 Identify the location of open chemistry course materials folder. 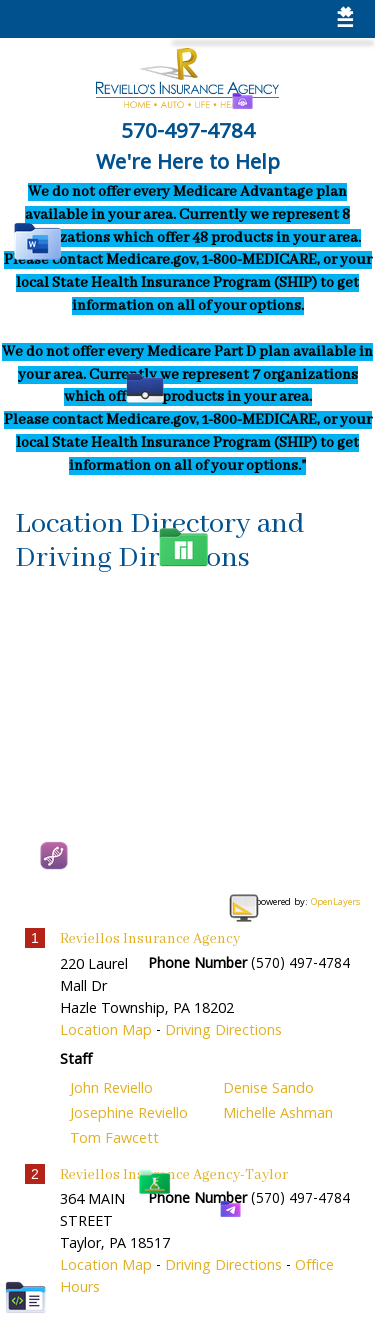
(154, 1182).